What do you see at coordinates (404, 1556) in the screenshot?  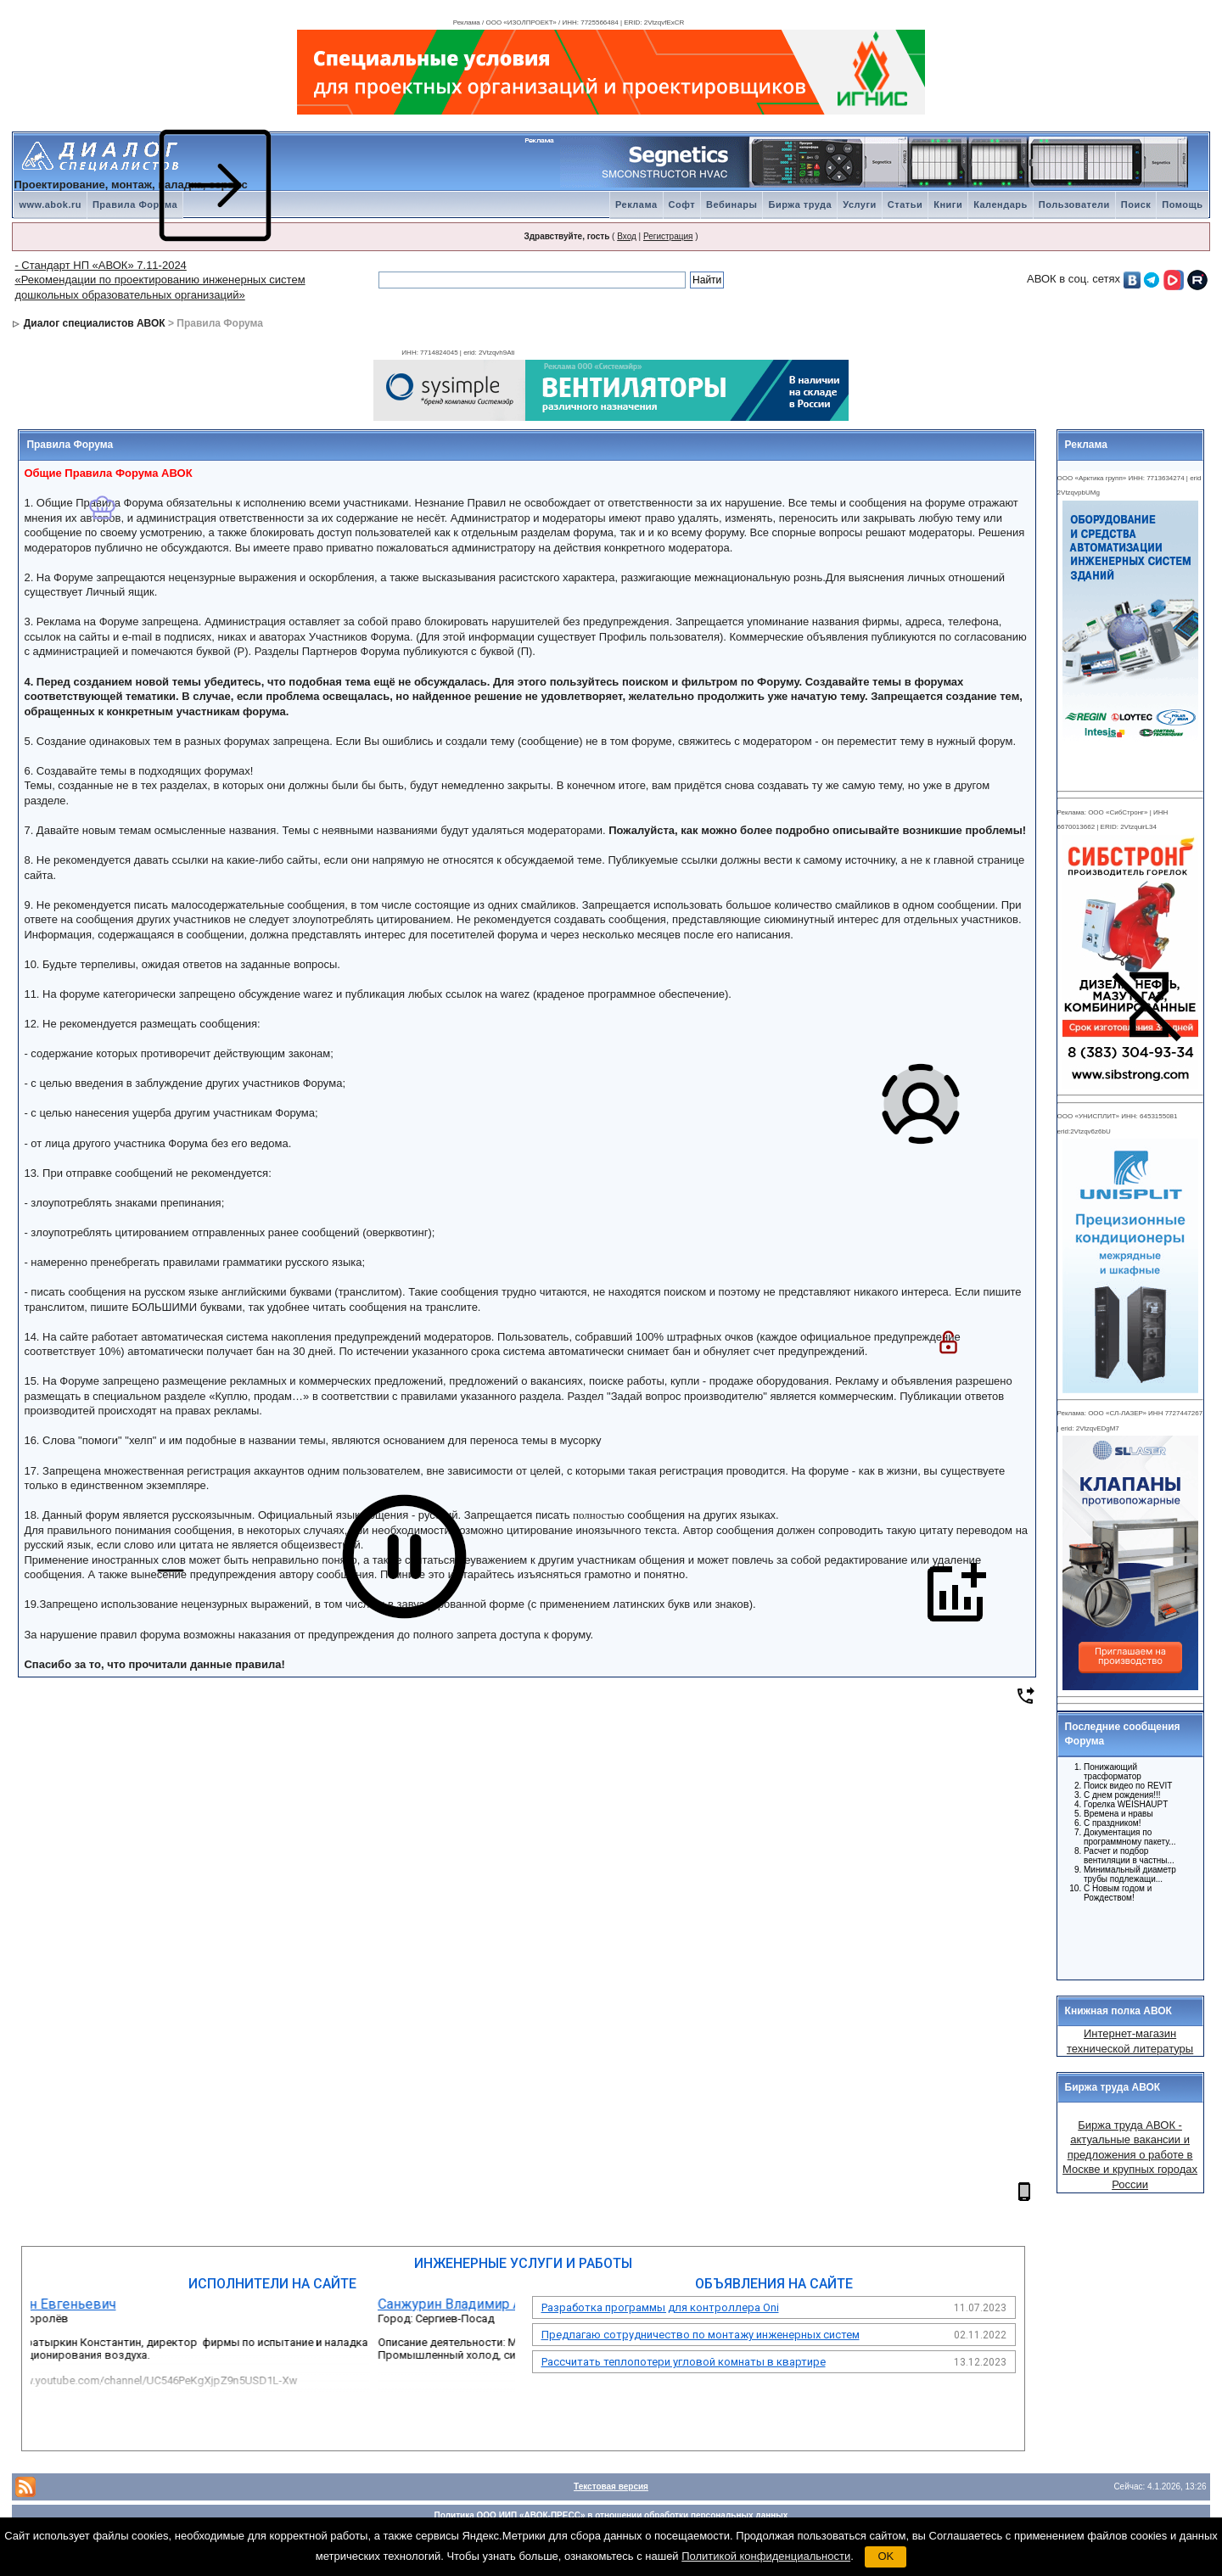 I see `pause media playback` at bounding box center [404, 1556].